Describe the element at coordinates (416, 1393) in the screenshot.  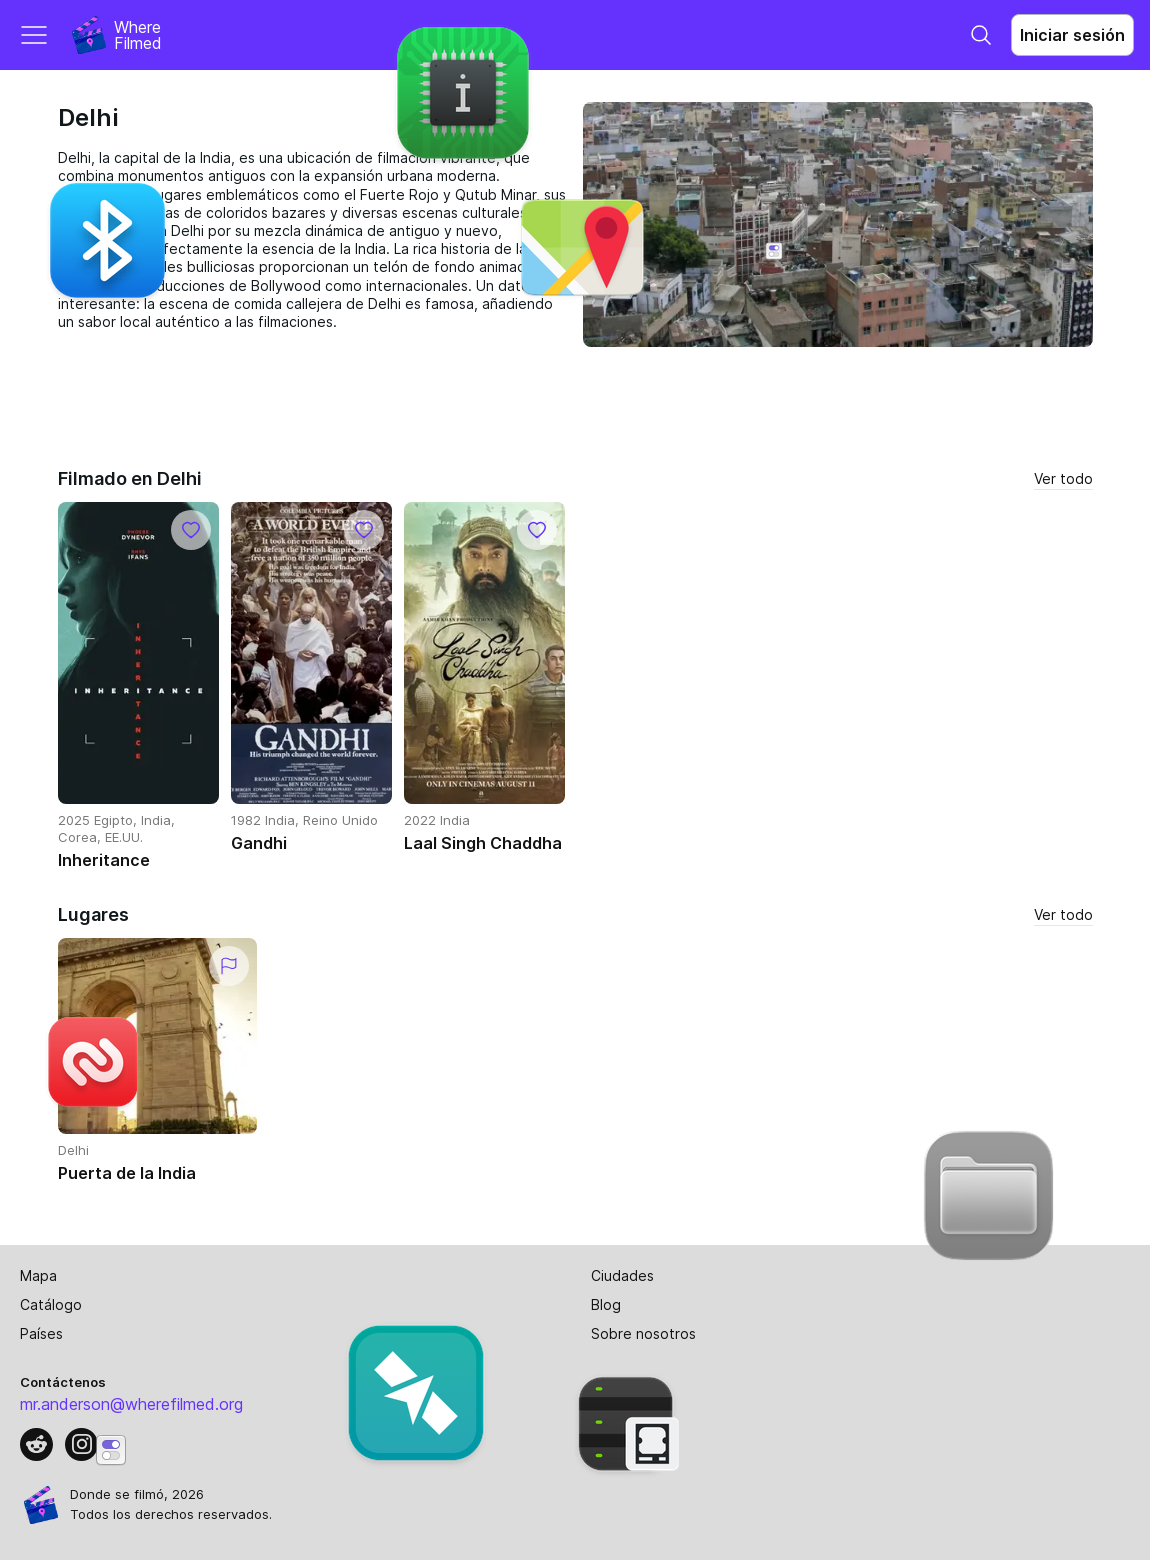
I see `launch gpredict satellite tracking application` at that location.